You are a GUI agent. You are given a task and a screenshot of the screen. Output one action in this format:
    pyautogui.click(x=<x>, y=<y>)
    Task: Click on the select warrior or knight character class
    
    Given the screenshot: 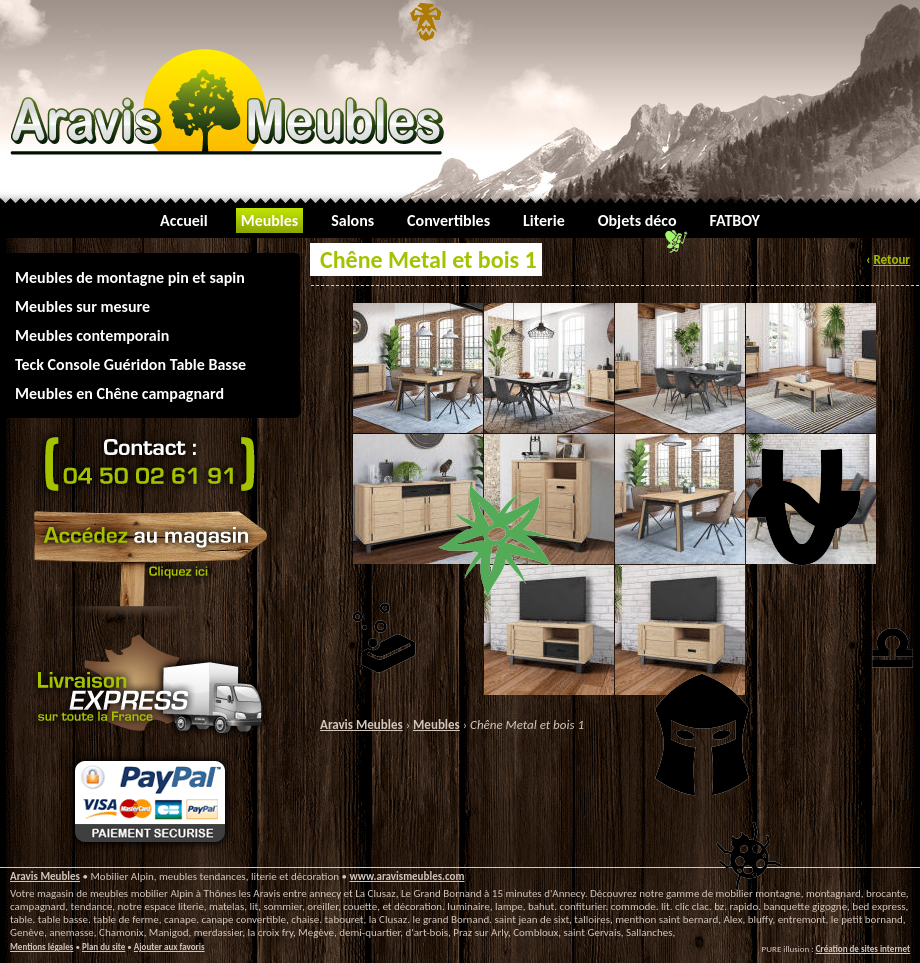 What is the action you would take?
    pyautogui.click(x=702, y=737)
    